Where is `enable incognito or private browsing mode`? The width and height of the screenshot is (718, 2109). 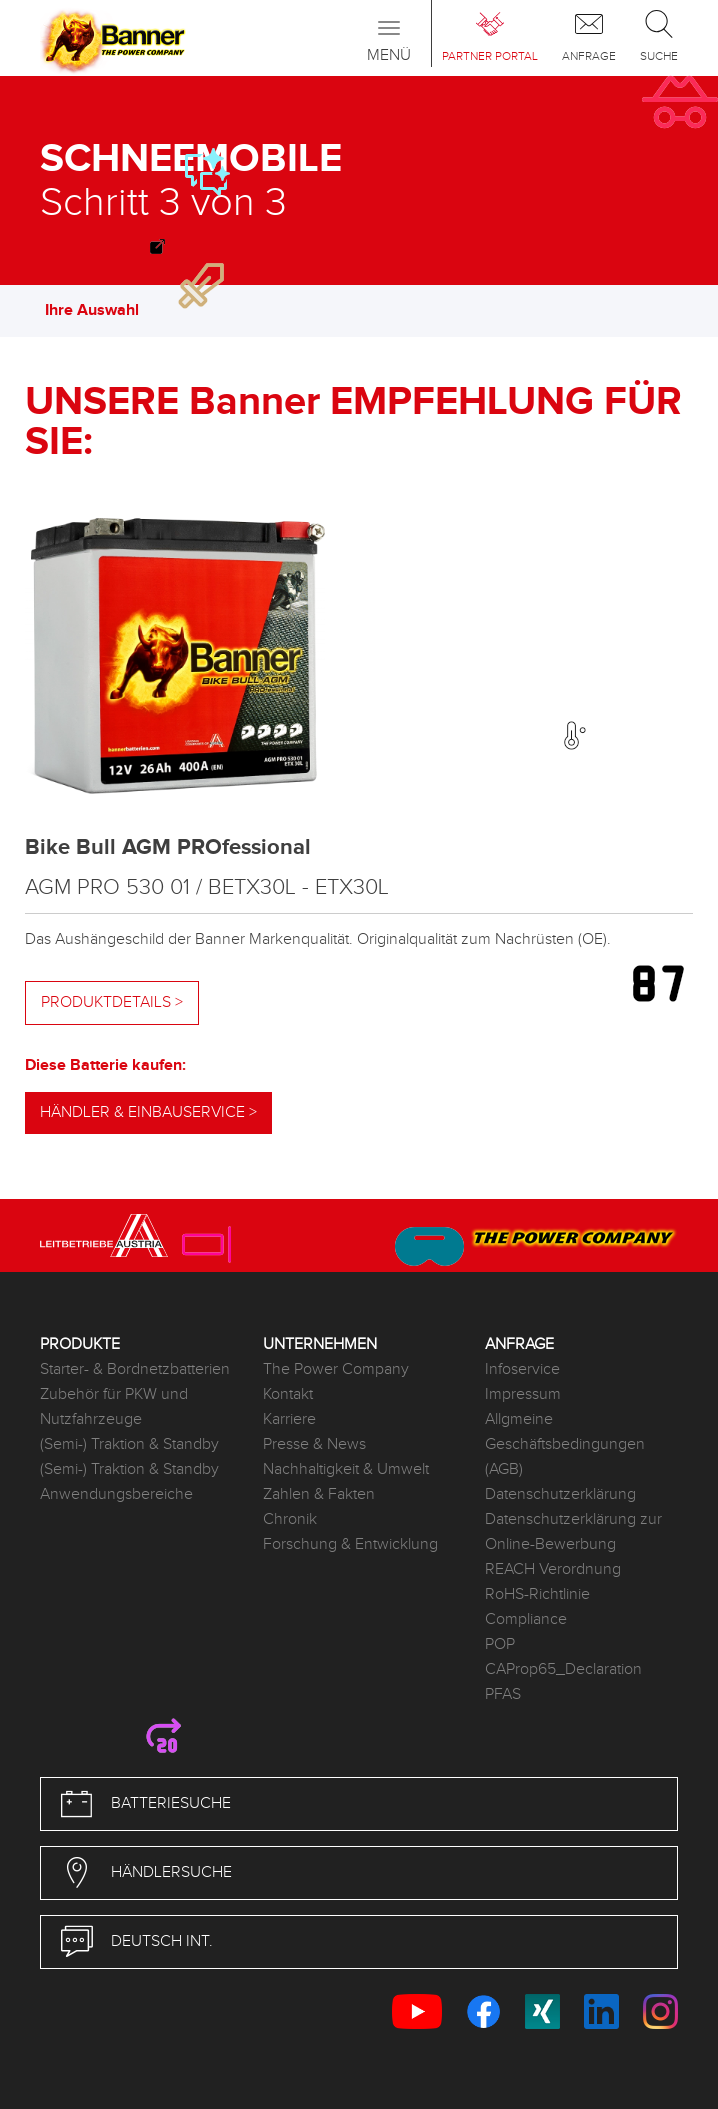 enable incognito or private browsing mode is located at coordinates (680, 102).